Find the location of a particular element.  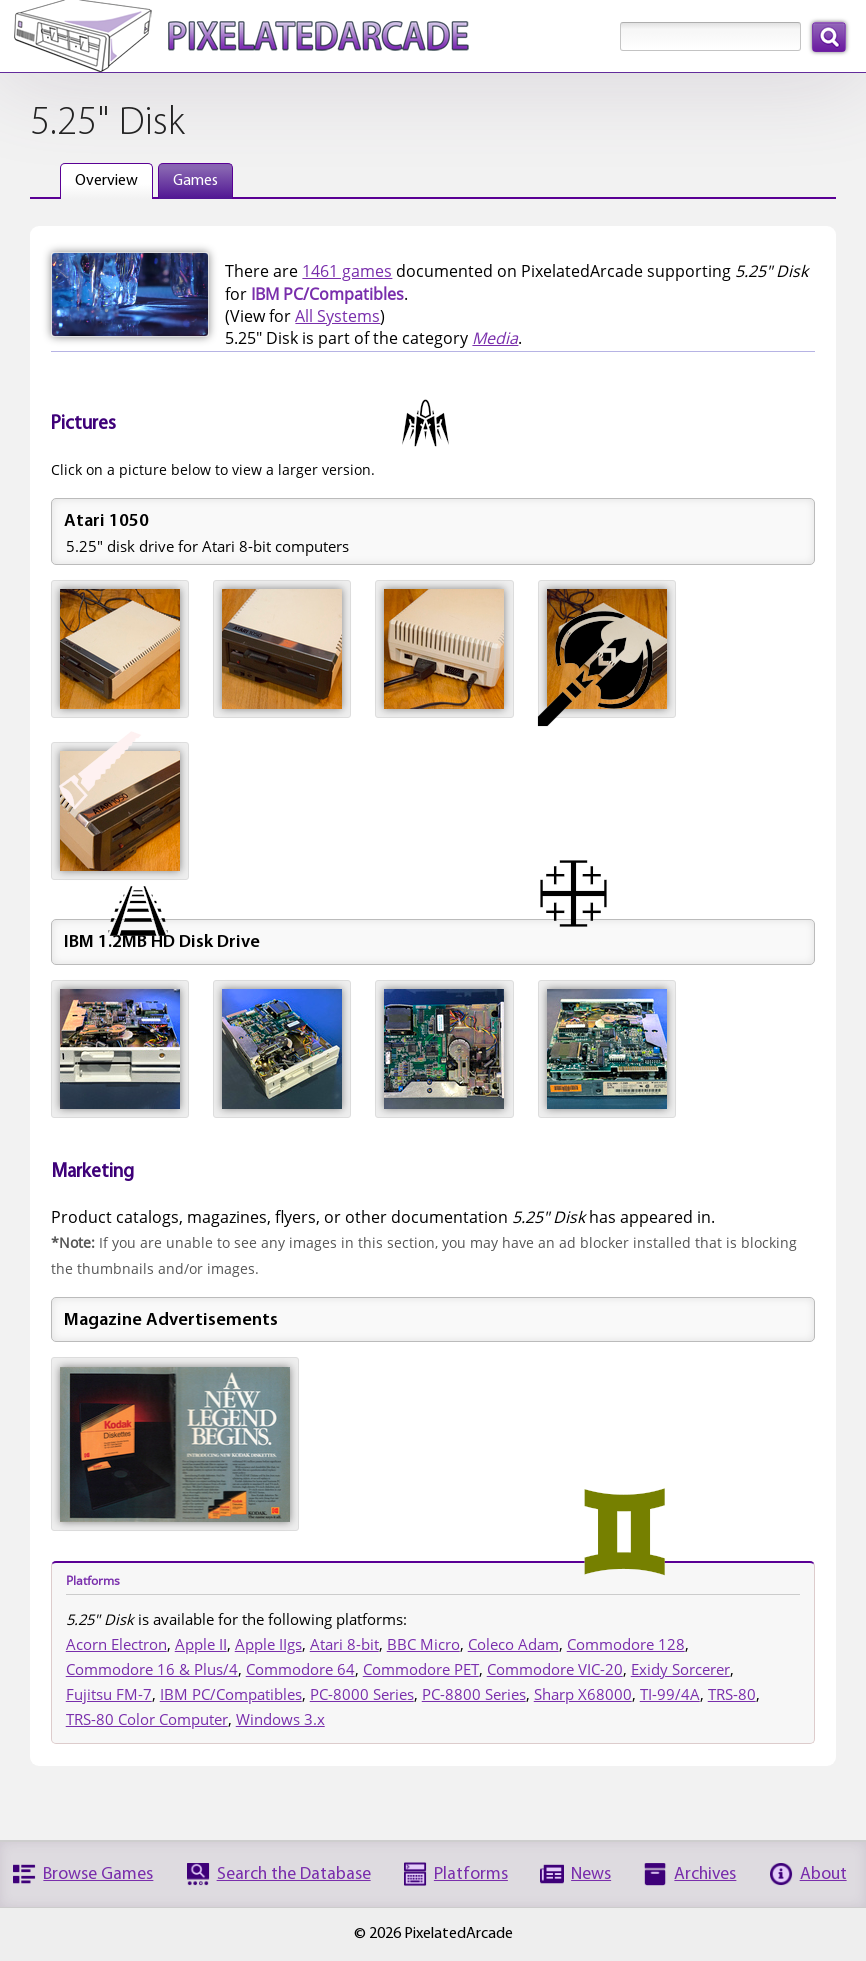

religious or faith-based content indicator is located at coordinates (573, 893).